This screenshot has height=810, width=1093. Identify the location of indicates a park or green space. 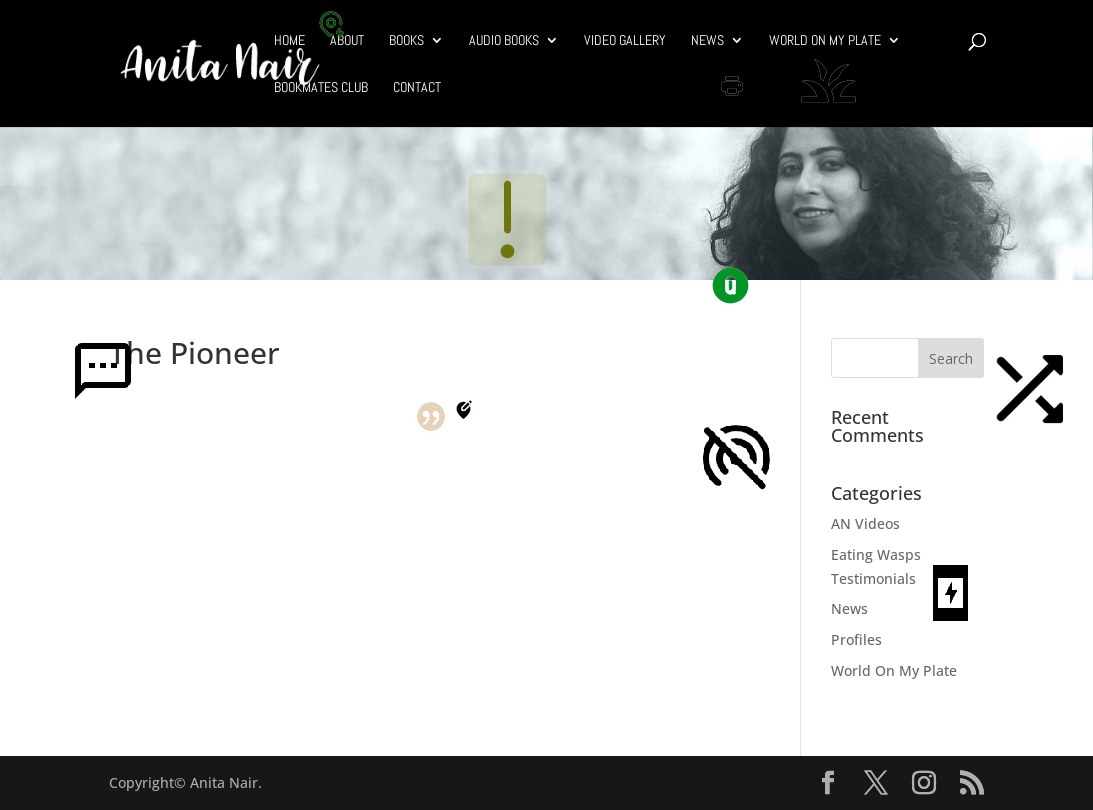
(828, 80).